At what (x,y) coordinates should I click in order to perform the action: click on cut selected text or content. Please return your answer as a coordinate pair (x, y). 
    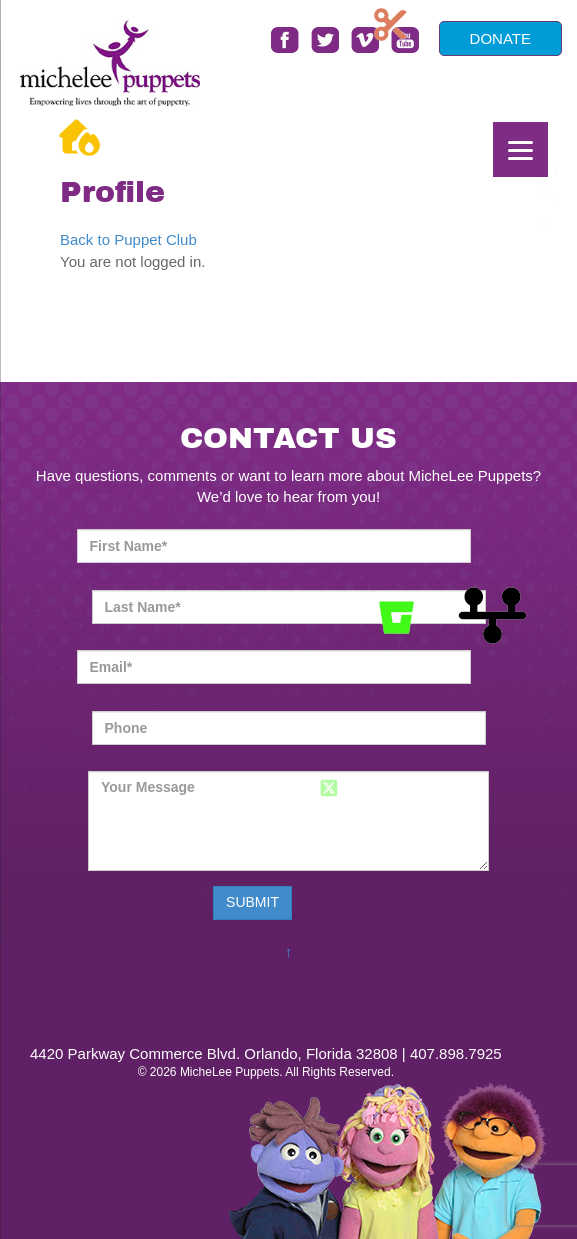
    Looking at the image, I should click on (390, 24).